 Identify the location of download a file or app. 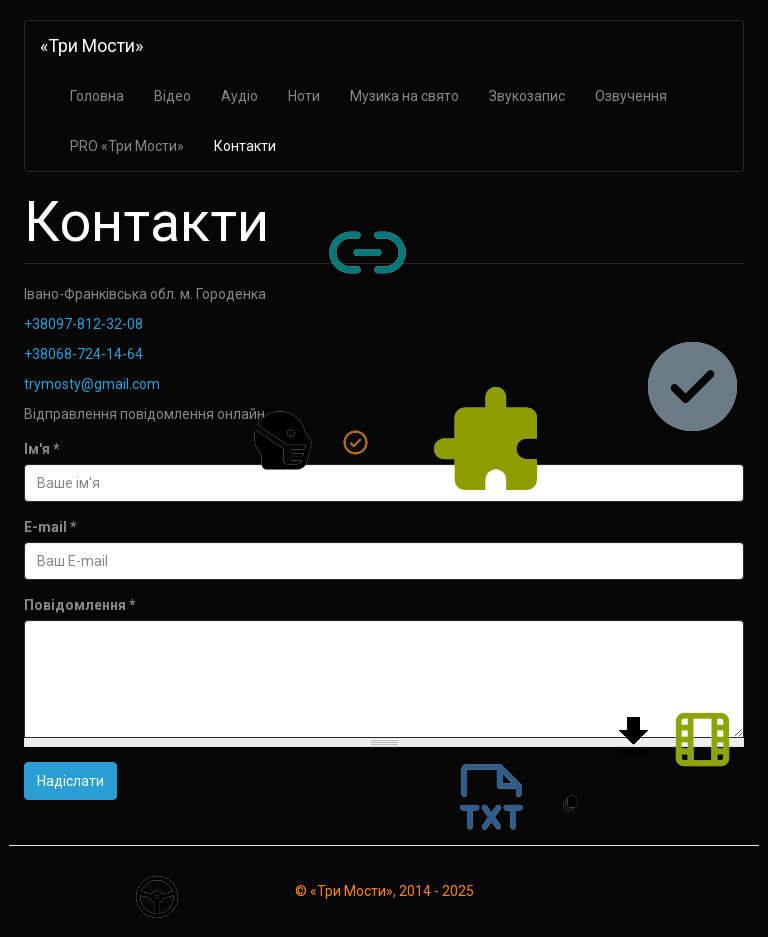
(633, 736).